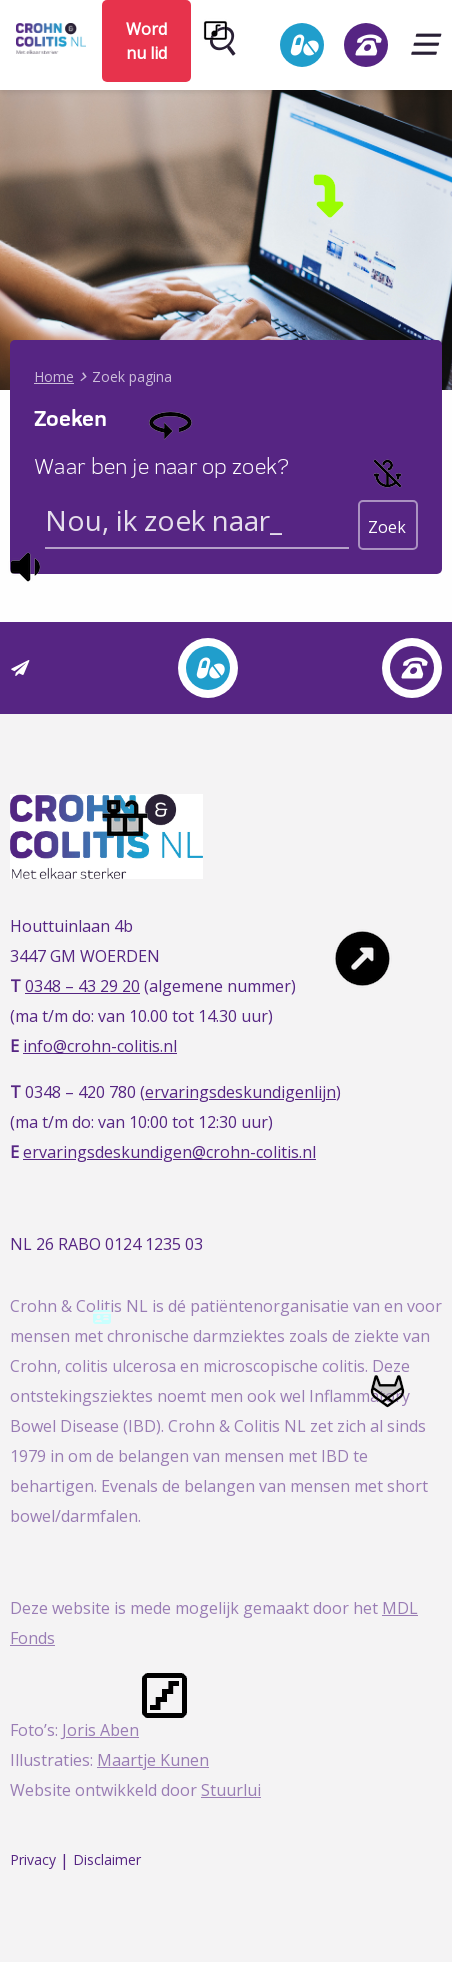  I want to click on indicates stairs or stairway access, so click(164, 1695).